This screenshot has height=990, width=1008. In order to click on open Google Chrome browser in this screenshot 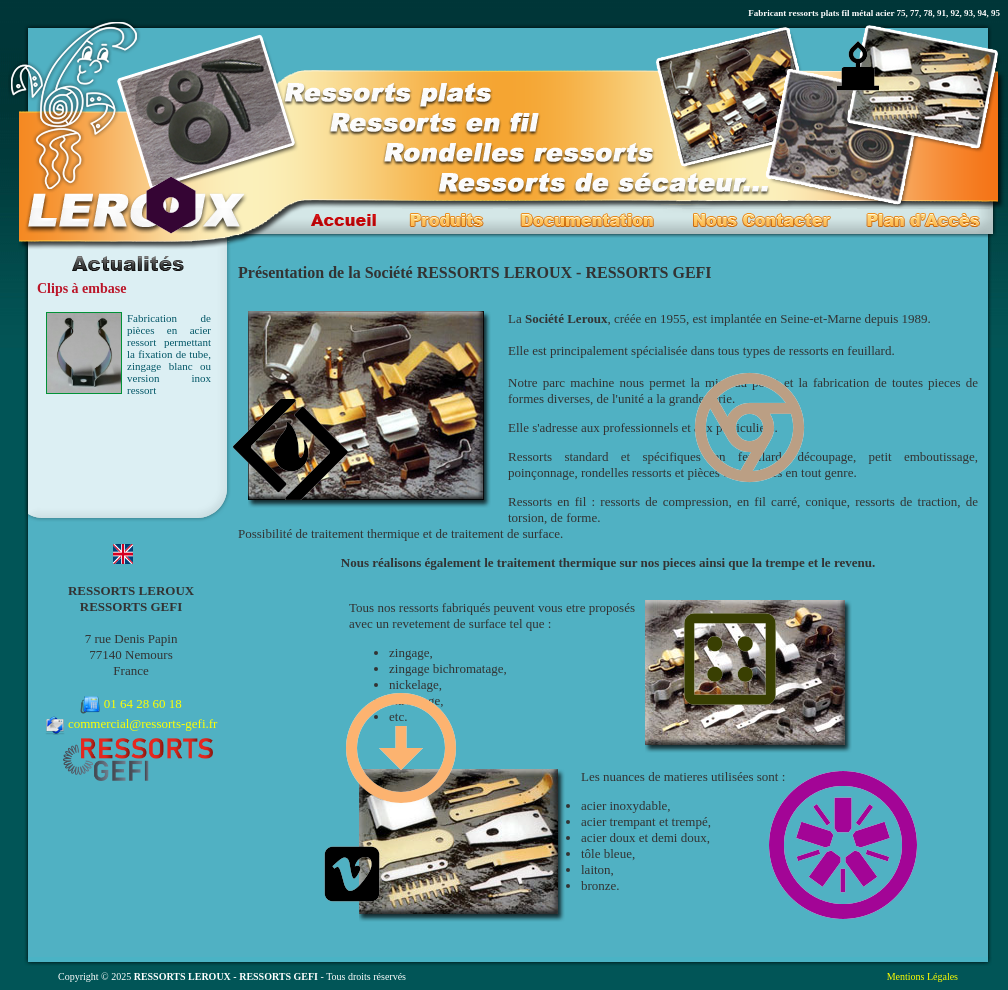, I will do `click(749, 427)`.